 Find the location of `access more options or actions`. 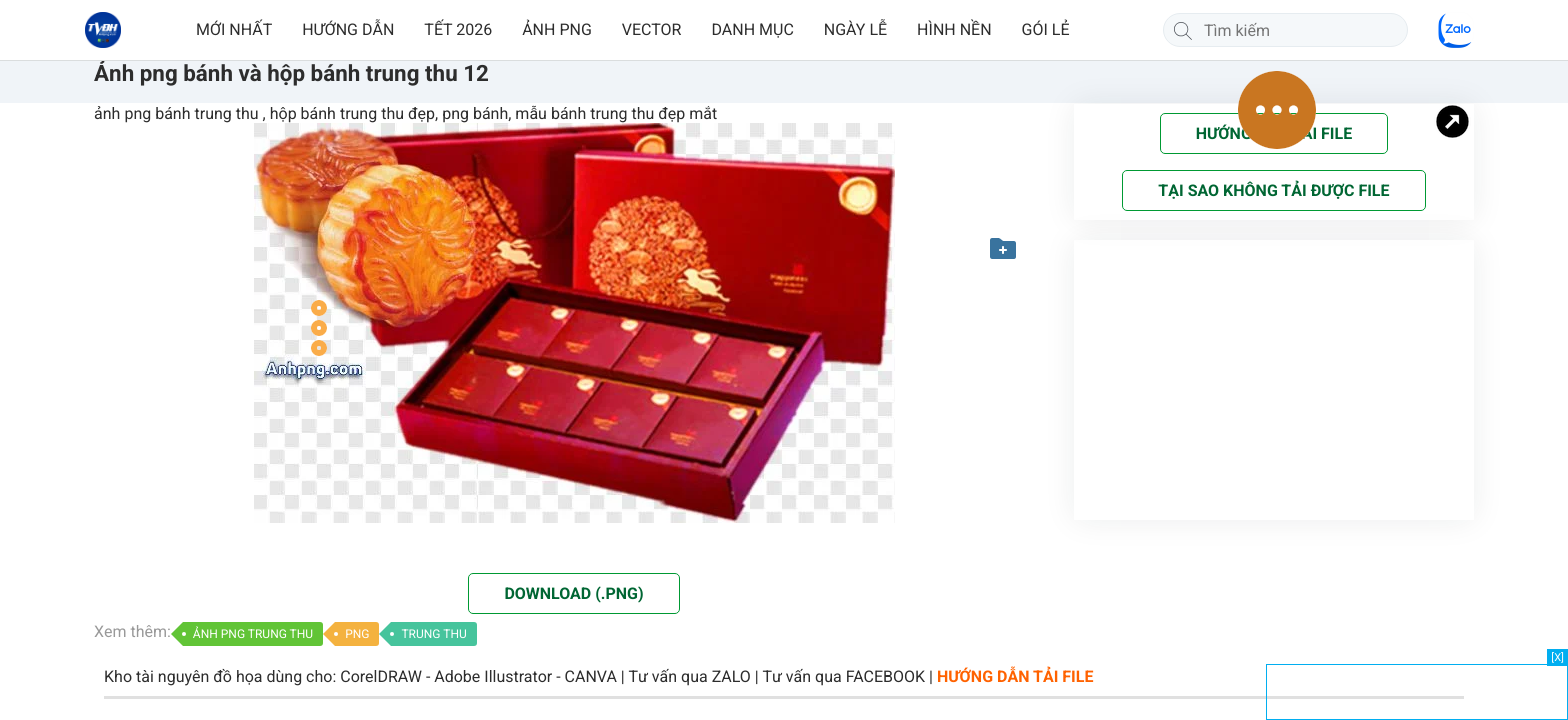

access more options or actions is located at coordinates (1277, 110).